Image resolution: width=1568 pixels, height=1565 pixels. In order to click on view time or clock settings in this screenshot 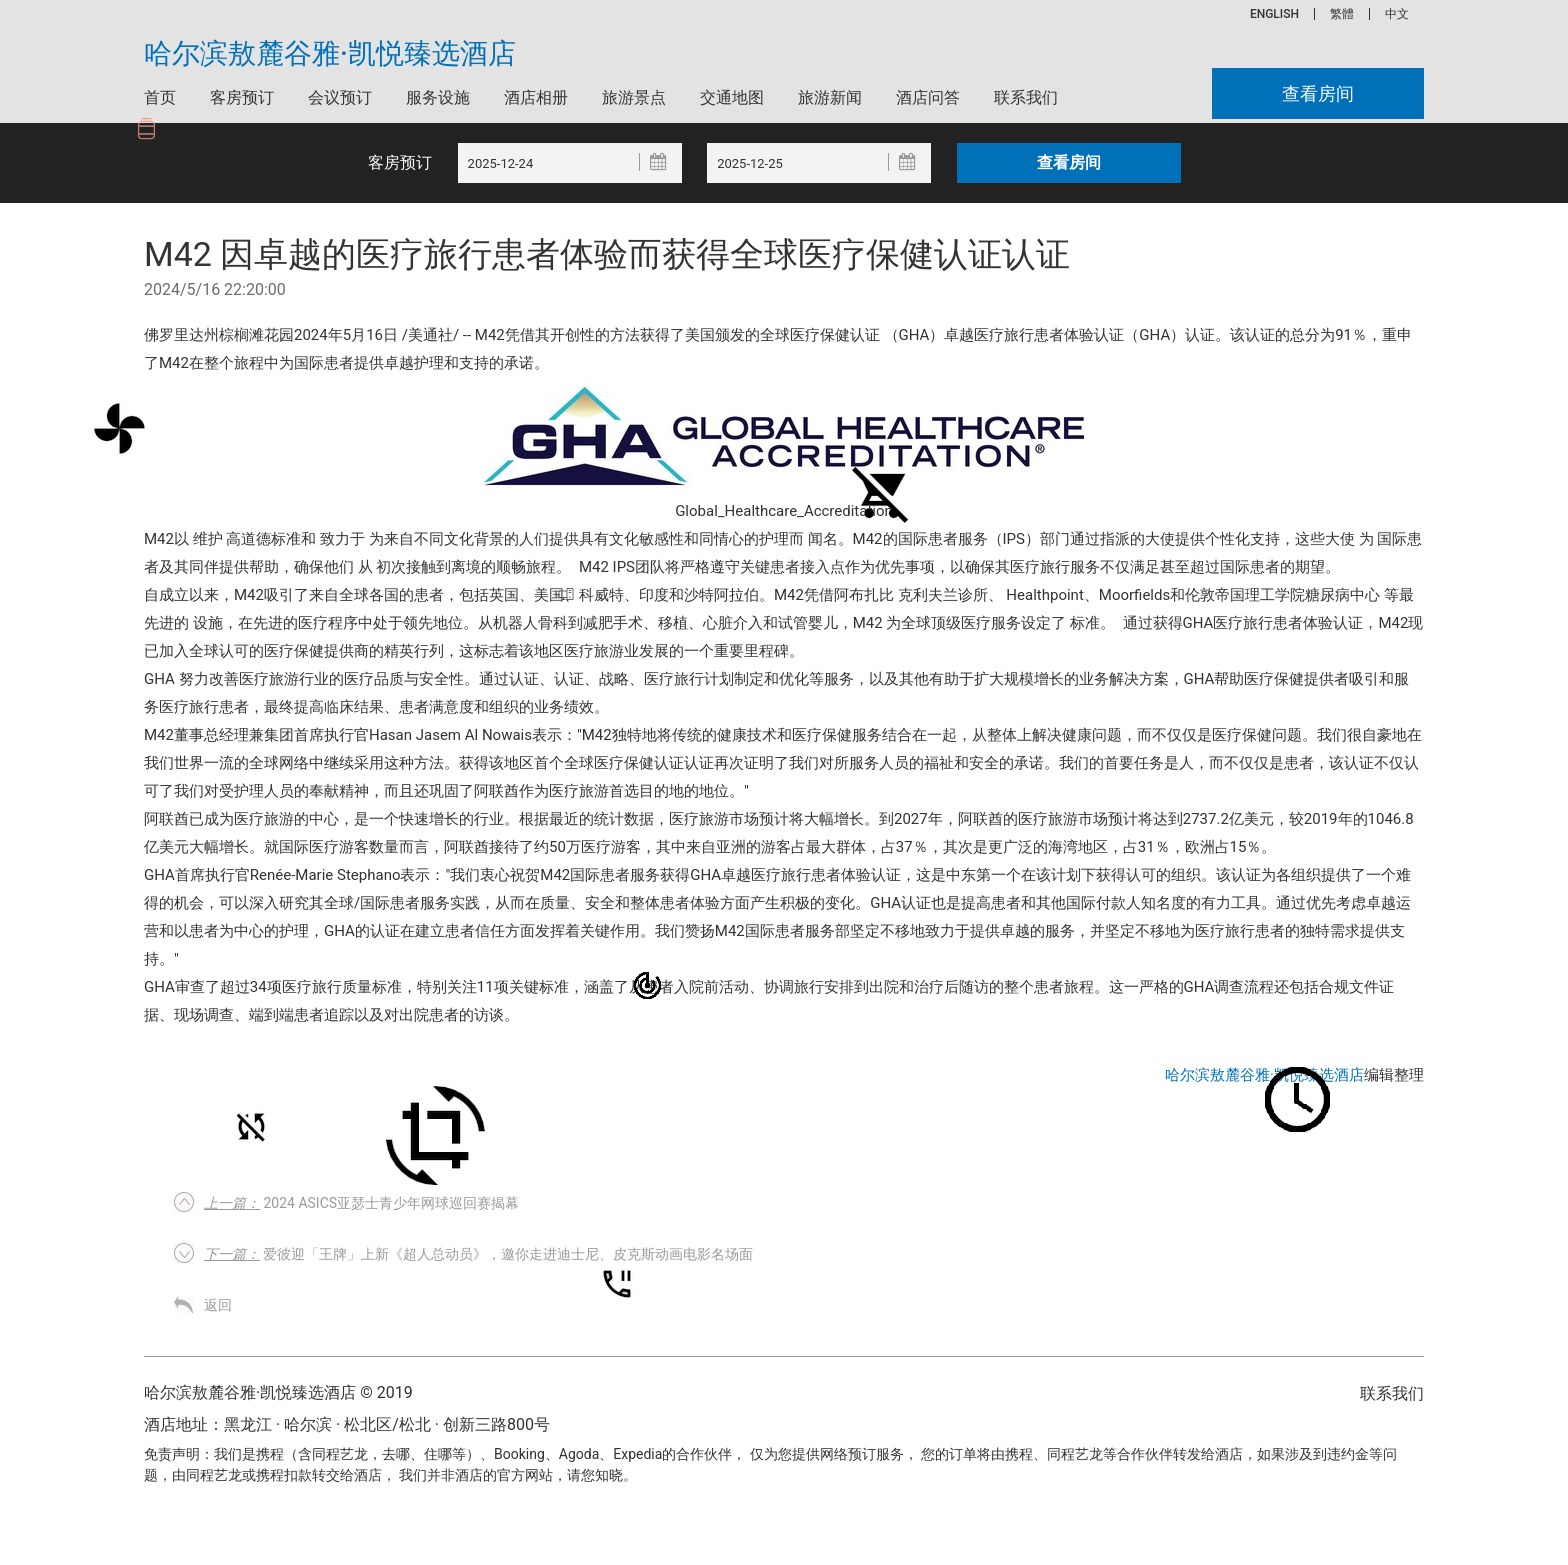, I will do `click(1297, 1099)`.